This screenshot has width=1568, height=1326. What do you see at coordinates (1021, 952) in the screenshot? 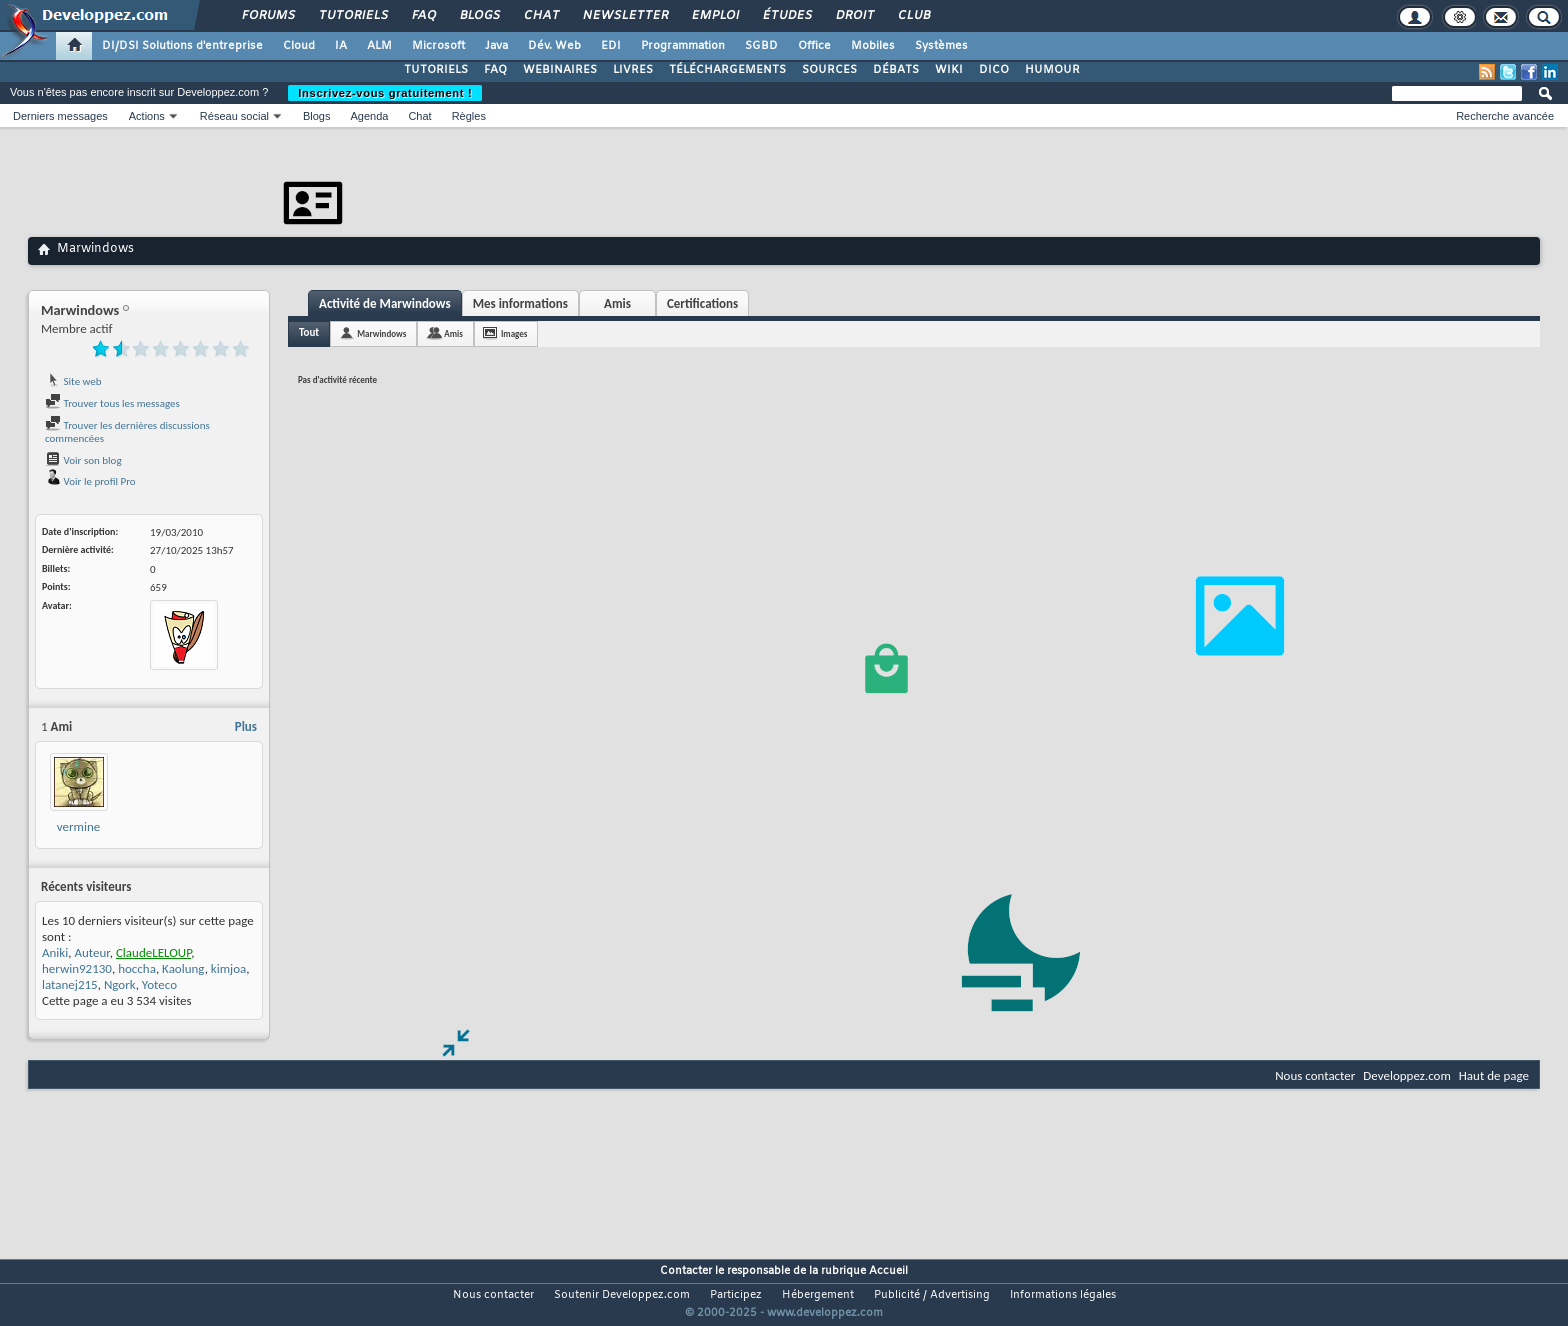
I see `indicates foggy night weather conditions` at bounding box center [1021, 952].